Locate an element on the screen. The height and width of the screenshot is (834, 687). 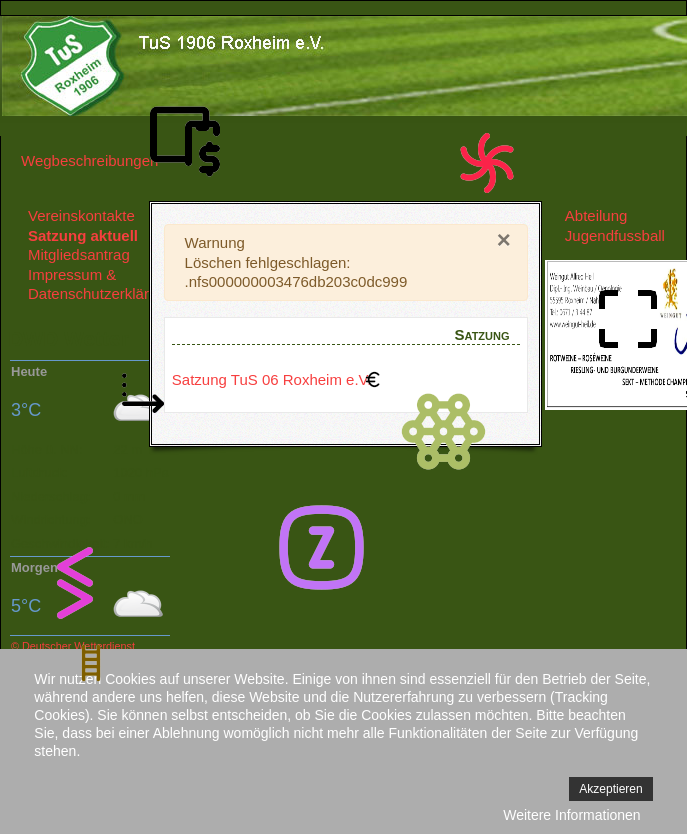
view star-ring network topology is located at coordinates (443, 431).